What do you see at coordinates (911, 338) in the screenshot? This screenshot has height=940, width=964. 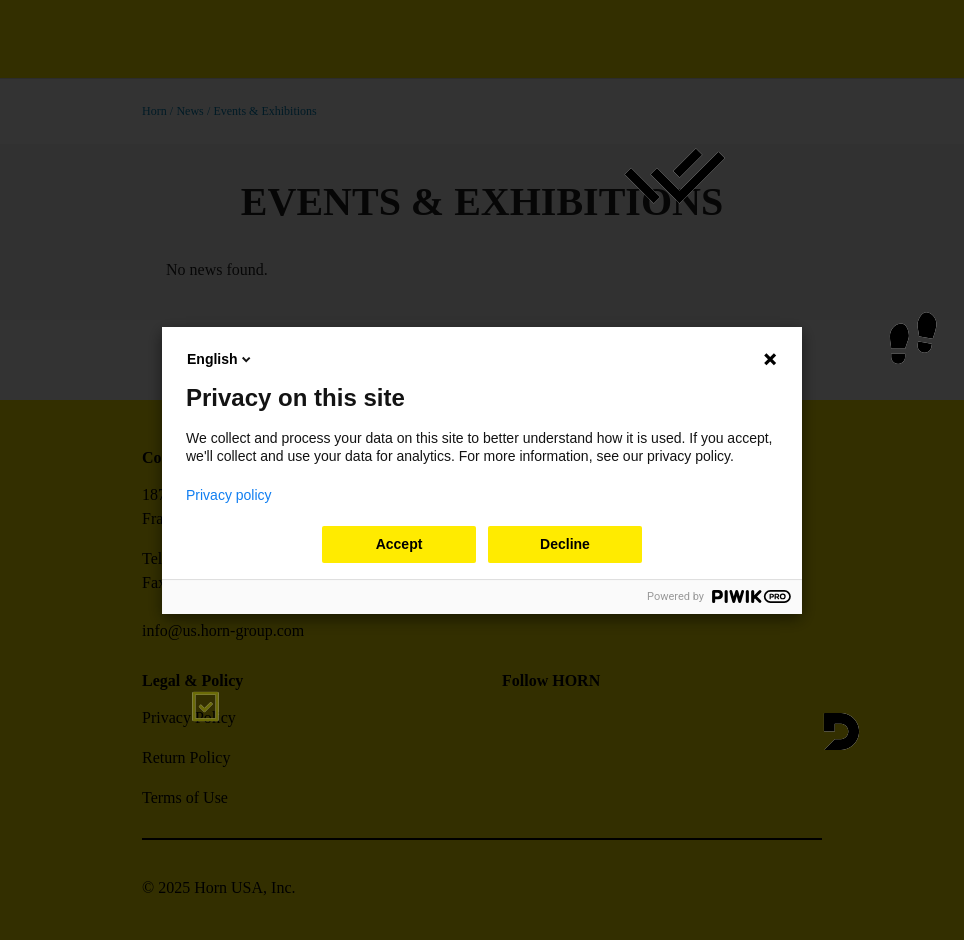 I see `view your walking route or path history` at bounding box center [911, 338].